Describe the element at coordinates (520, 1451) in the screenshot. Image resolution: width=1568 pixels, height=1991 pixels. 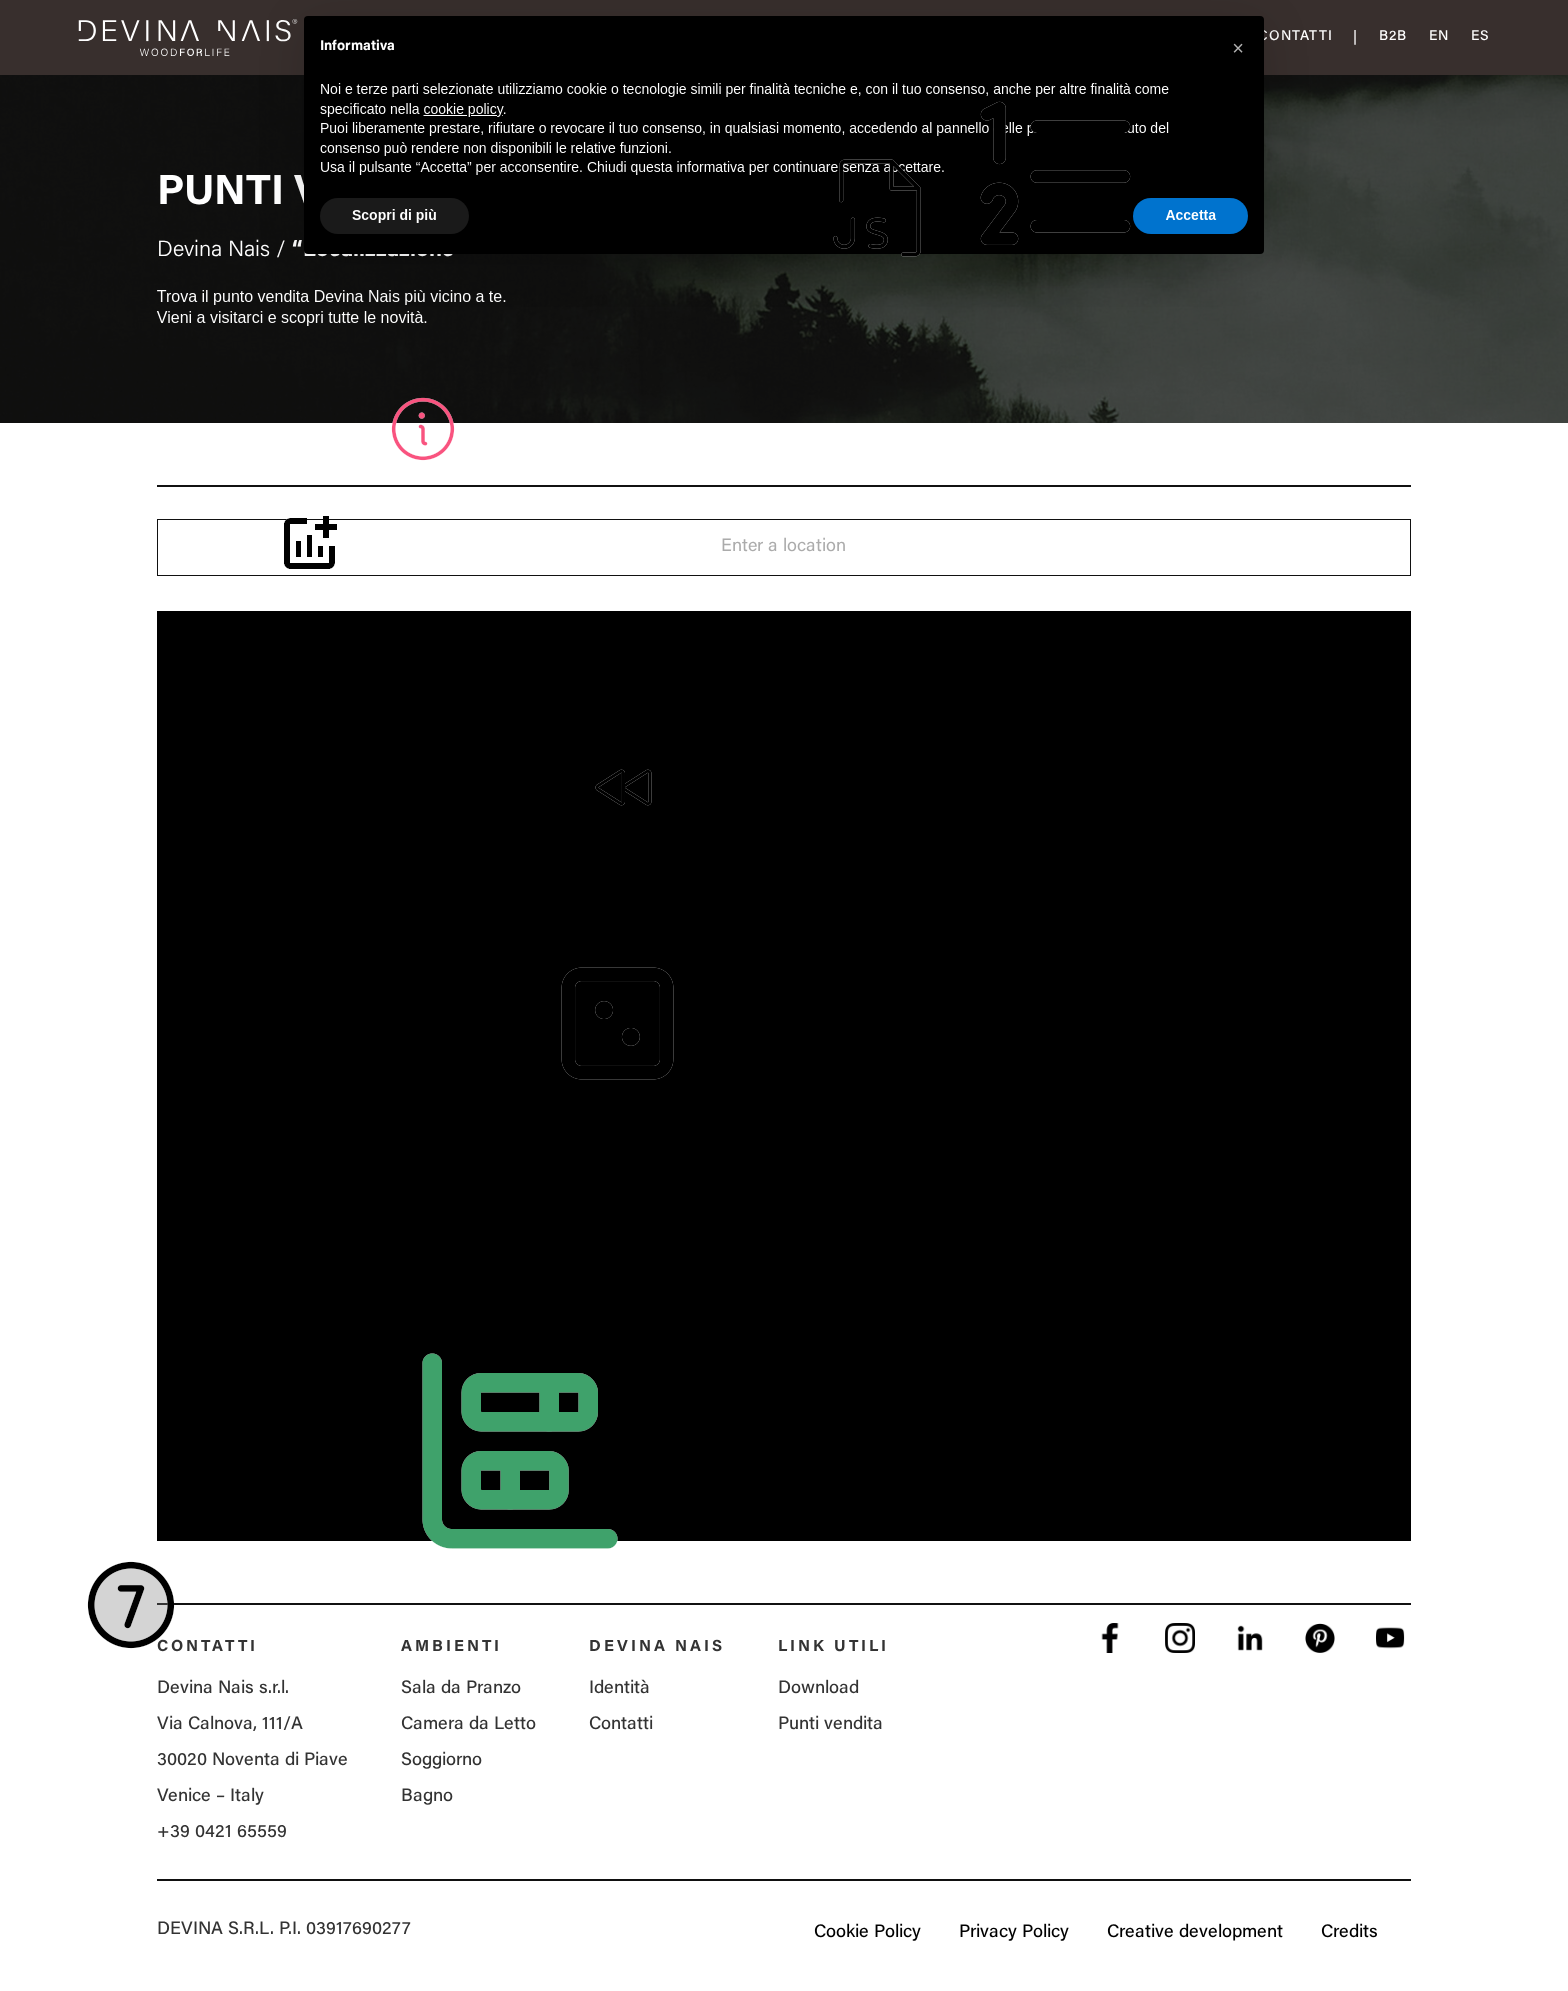
I see `view stacked bar chart data` at that location.